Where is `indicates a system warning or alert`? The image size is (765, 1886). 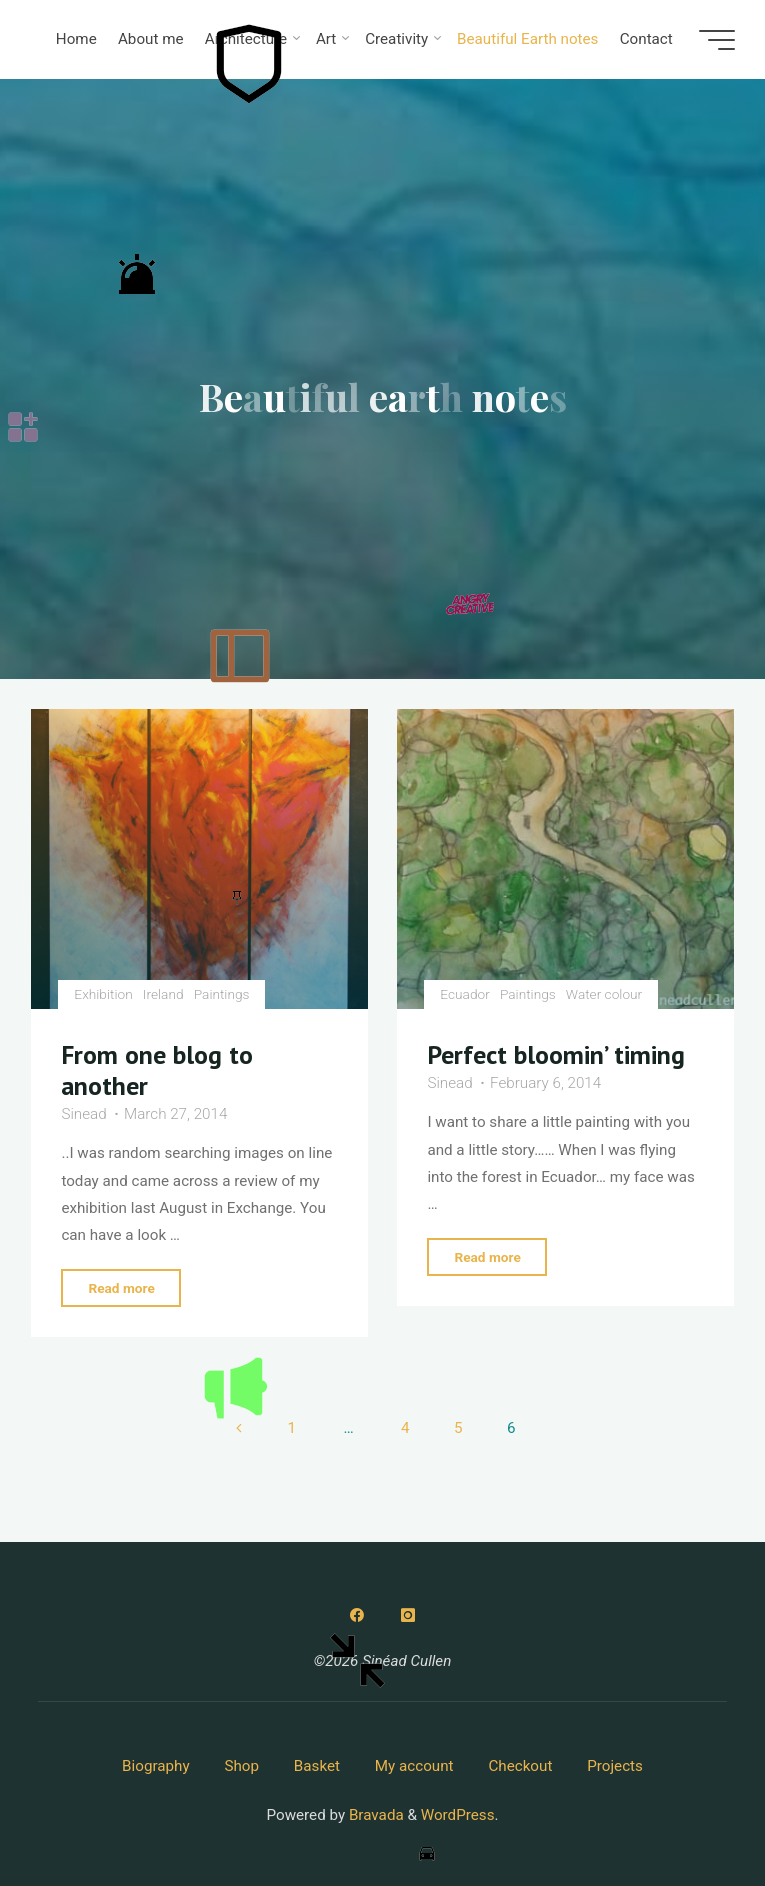
indicates a system warning or alert is located at coordinates (137, 274).